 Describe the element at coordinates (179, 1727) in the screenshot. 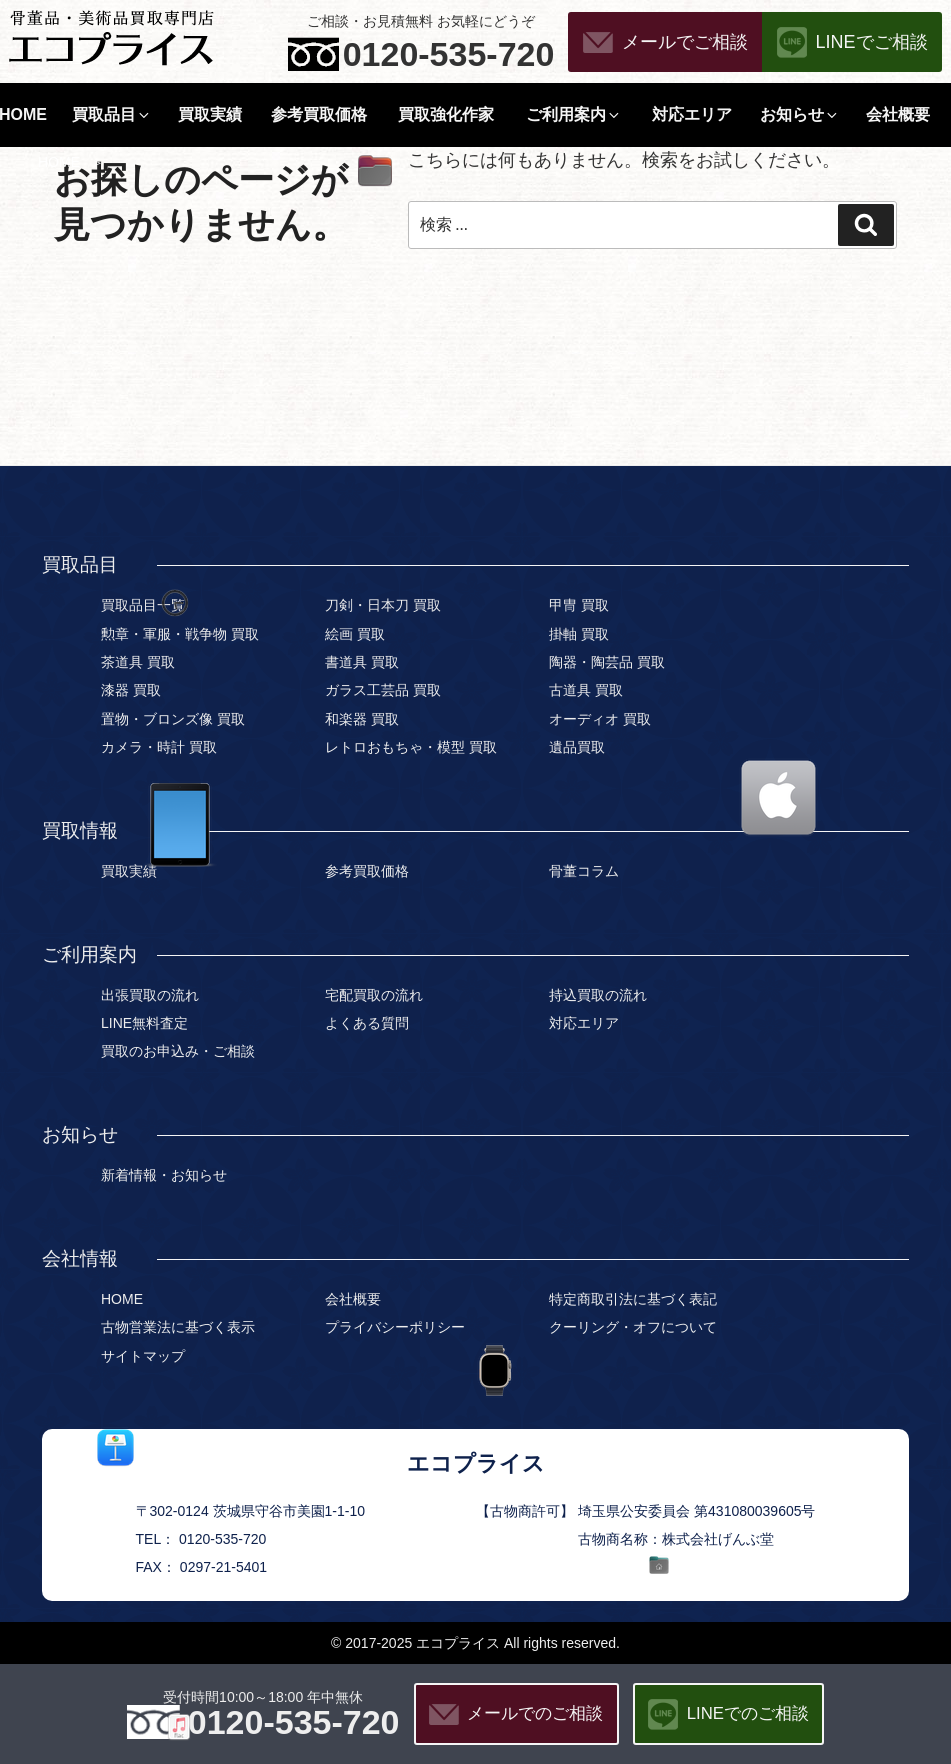

I see `a flac audio file` at that location.